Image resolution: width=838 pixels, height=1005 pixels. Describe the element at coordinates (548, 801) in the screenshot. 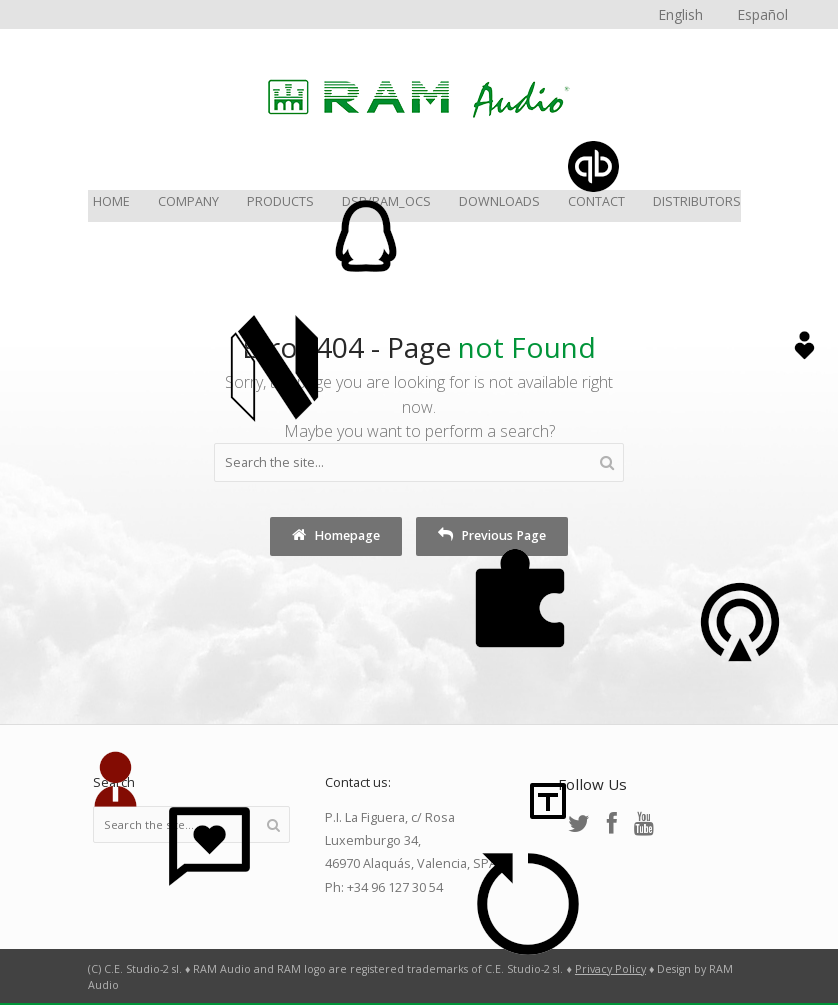

I see `insert a text box element` at that location.